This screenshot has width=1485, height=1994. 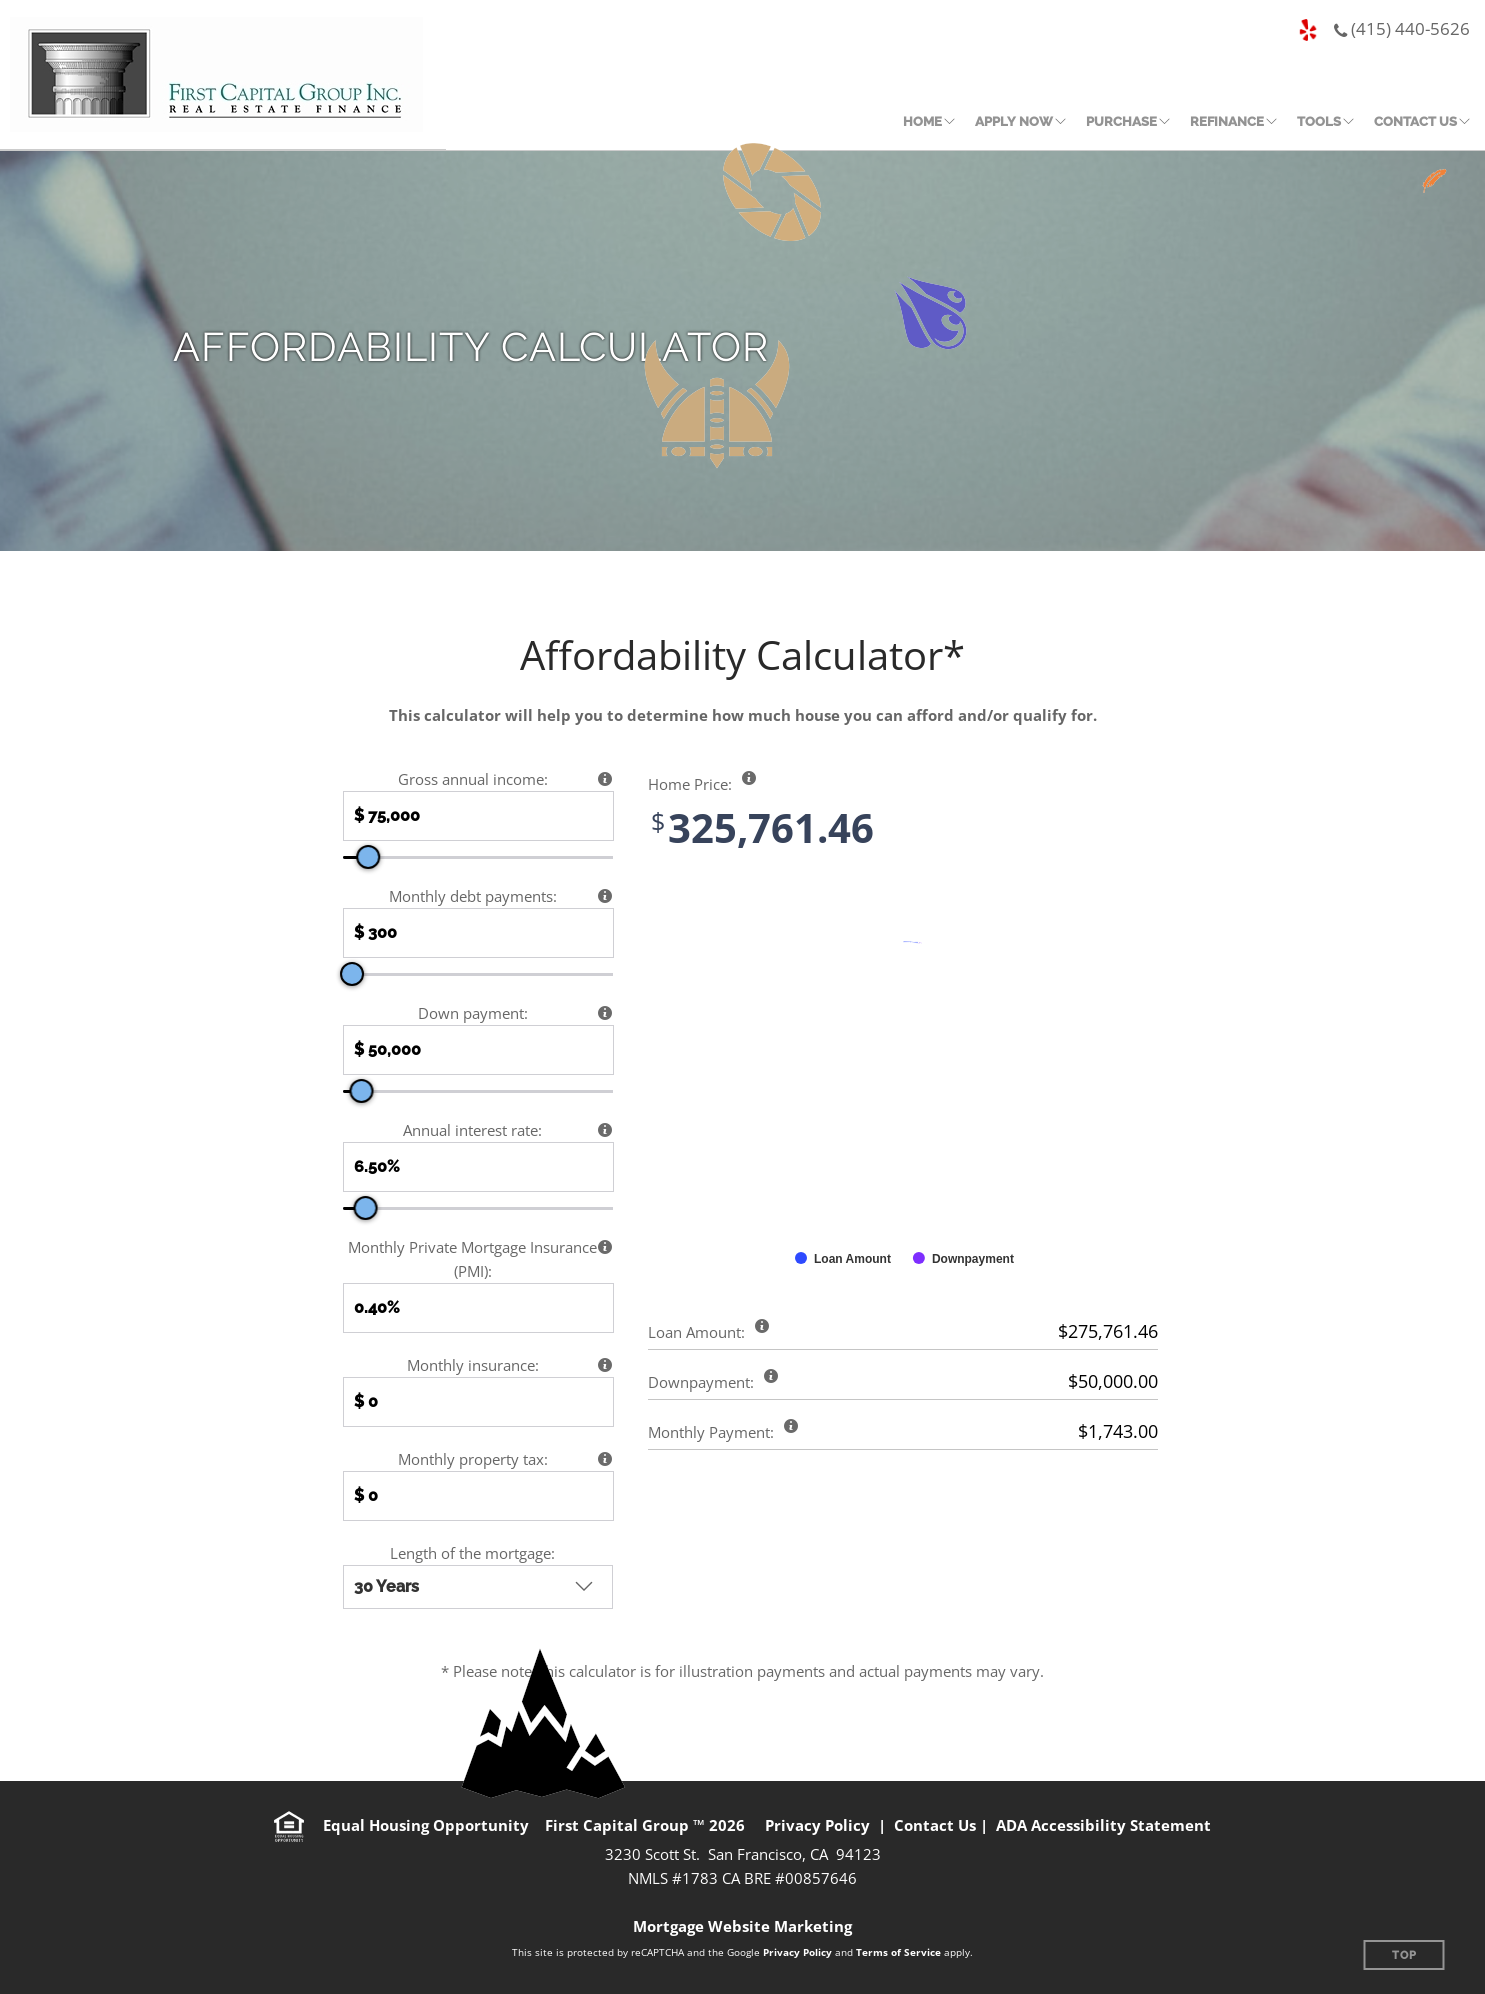 What do you see at coordinates (930, 312) in the screenshot?
I see `view liquid or water-related resources` at bounding box center [930, 312].